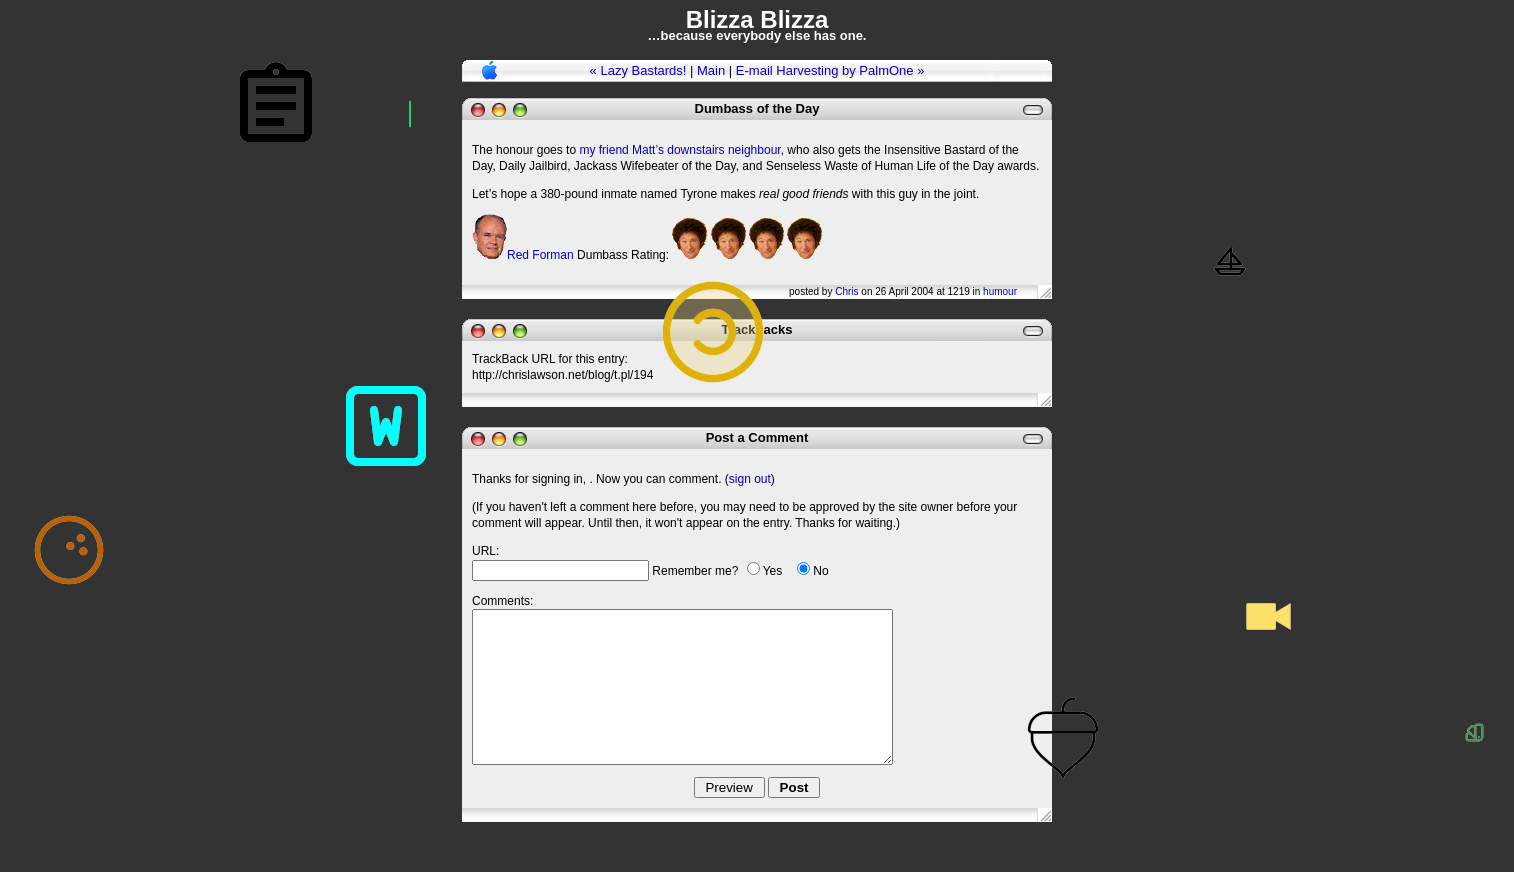  I want to click on start a video call, so click(1268, 616).